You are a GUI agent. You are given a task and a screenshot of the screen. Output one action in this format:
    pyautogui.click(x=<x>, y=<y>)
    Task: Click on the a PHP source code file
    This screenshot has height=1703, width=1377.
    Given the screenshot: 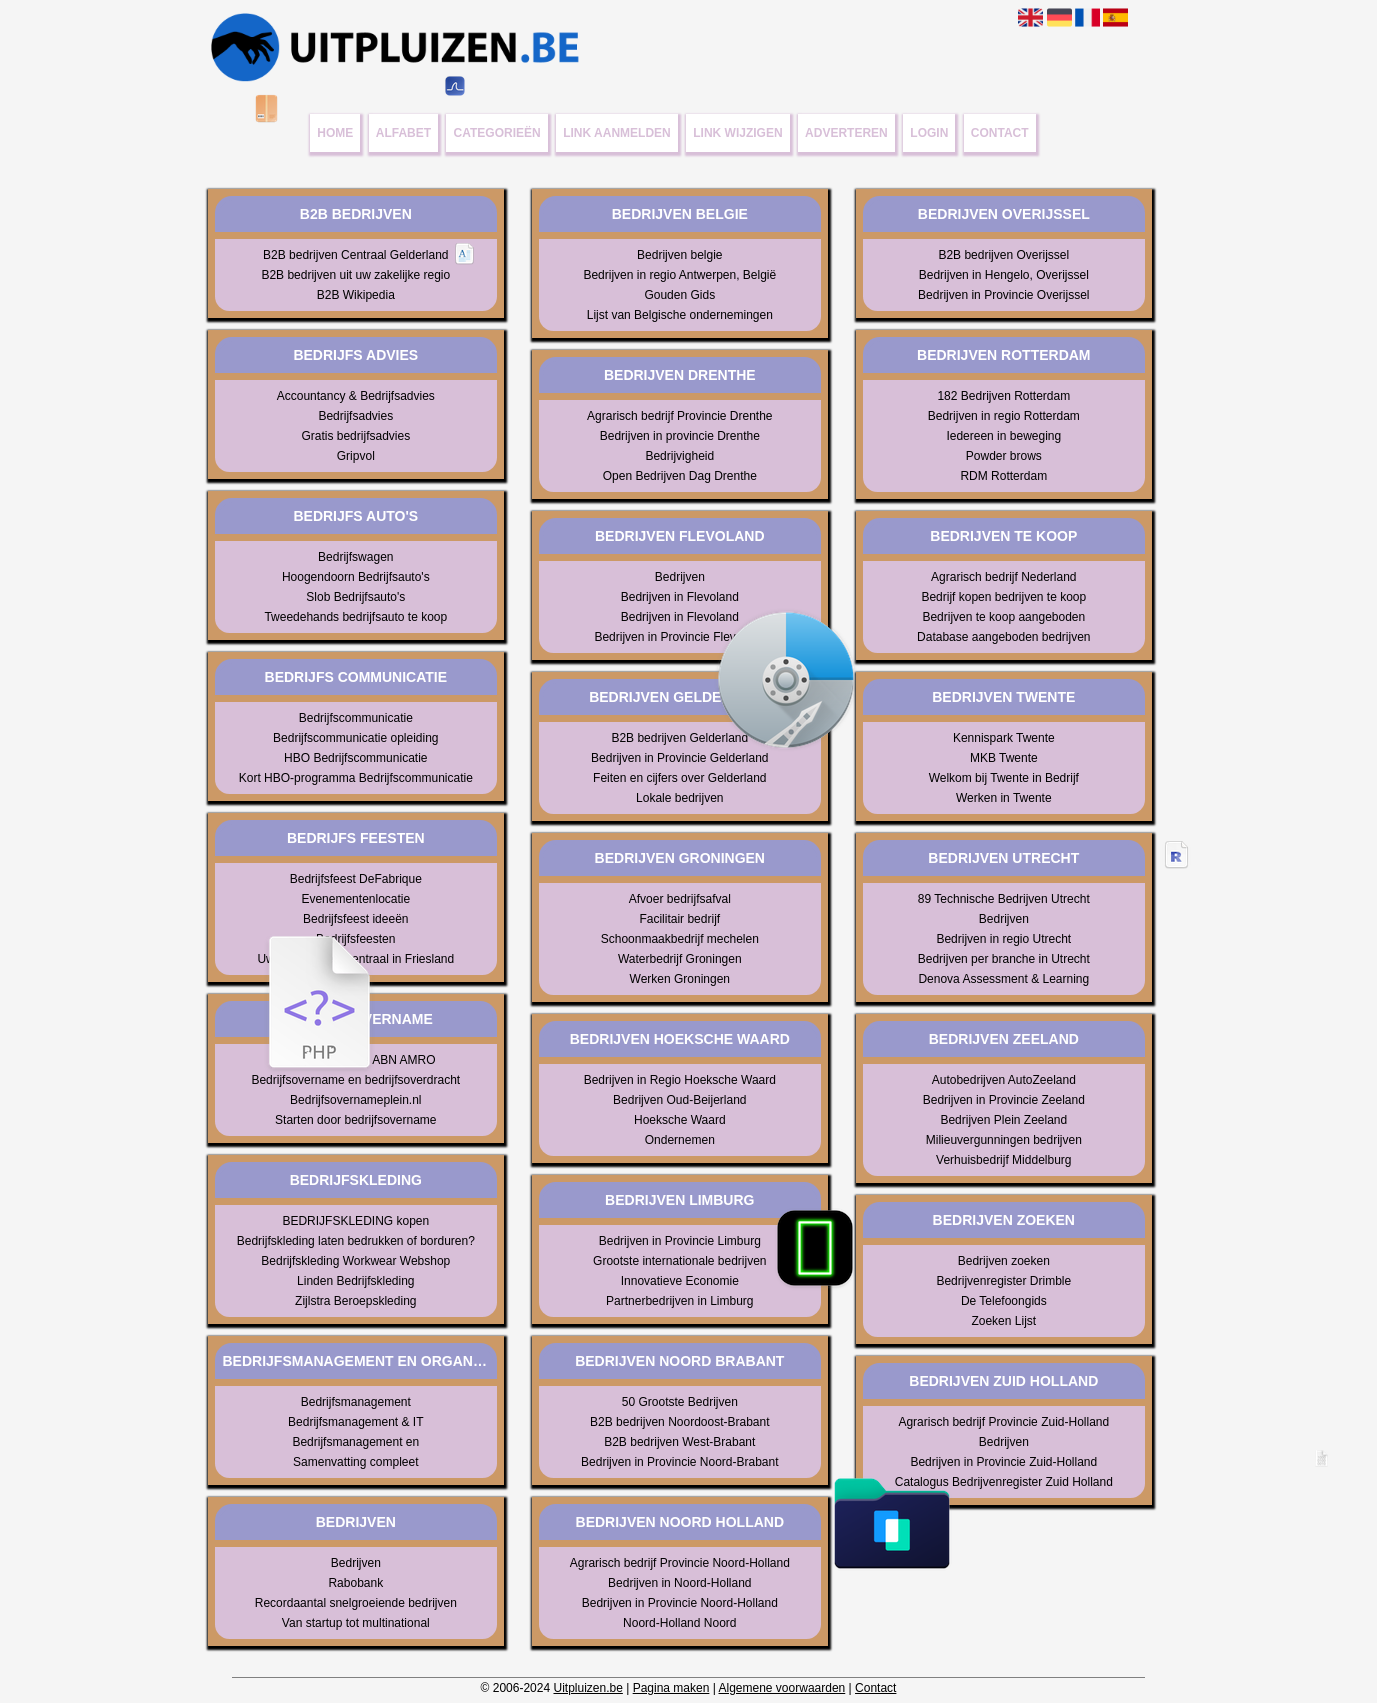 What is the action you would take?
    pyautogui.click(x=319, y=1004)
    